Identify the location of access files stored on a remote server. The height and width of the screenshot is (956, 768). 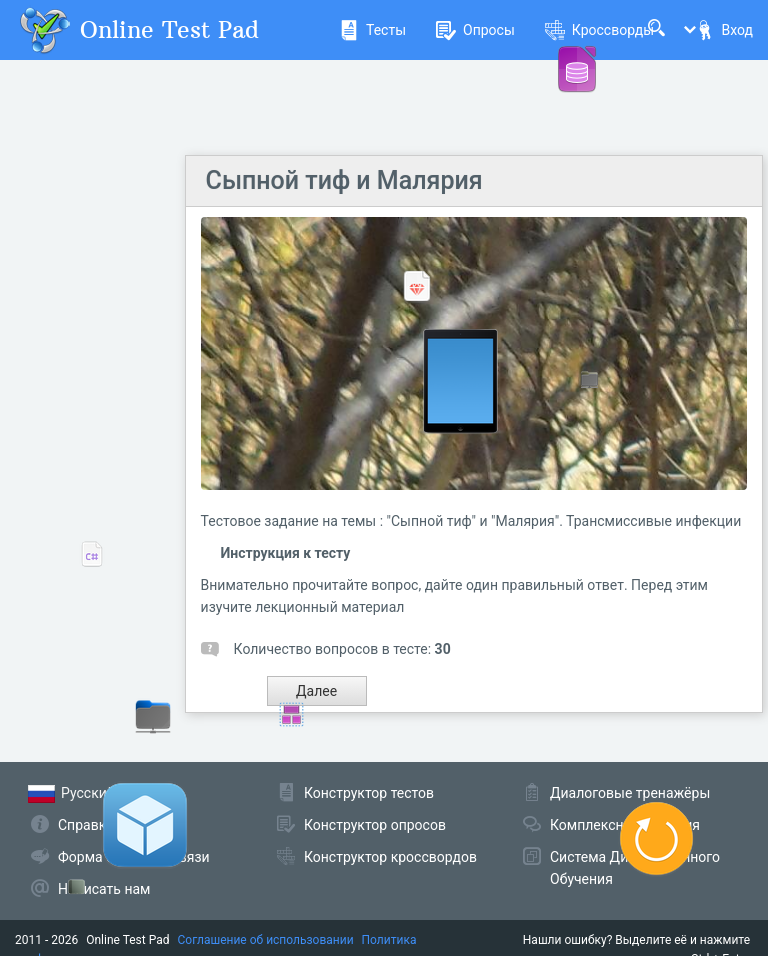
(589, 379).